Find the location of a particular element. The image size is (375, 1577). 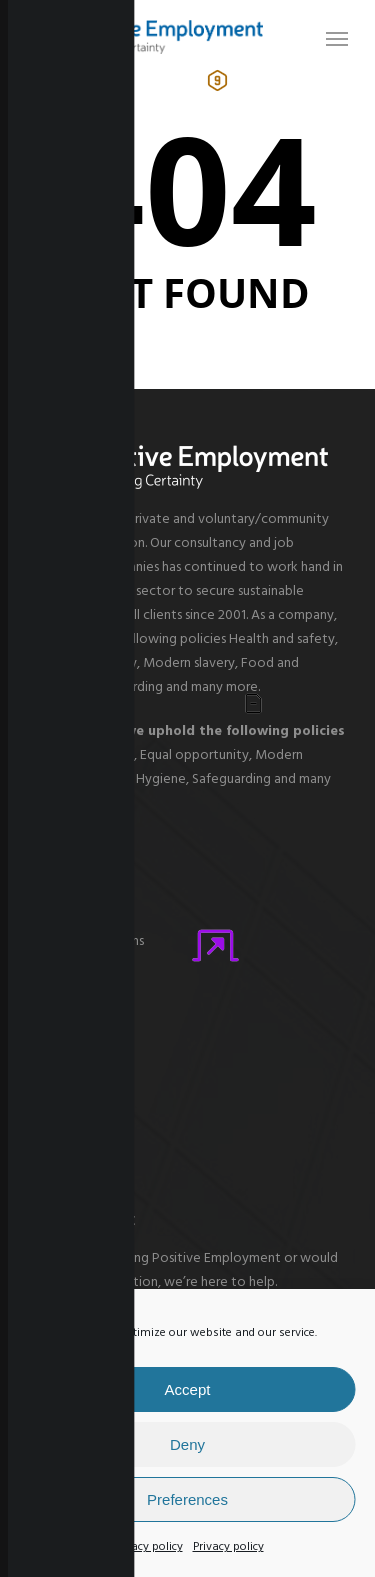

indicates a file has been removed or deleted is located at coordinates (253, 703).